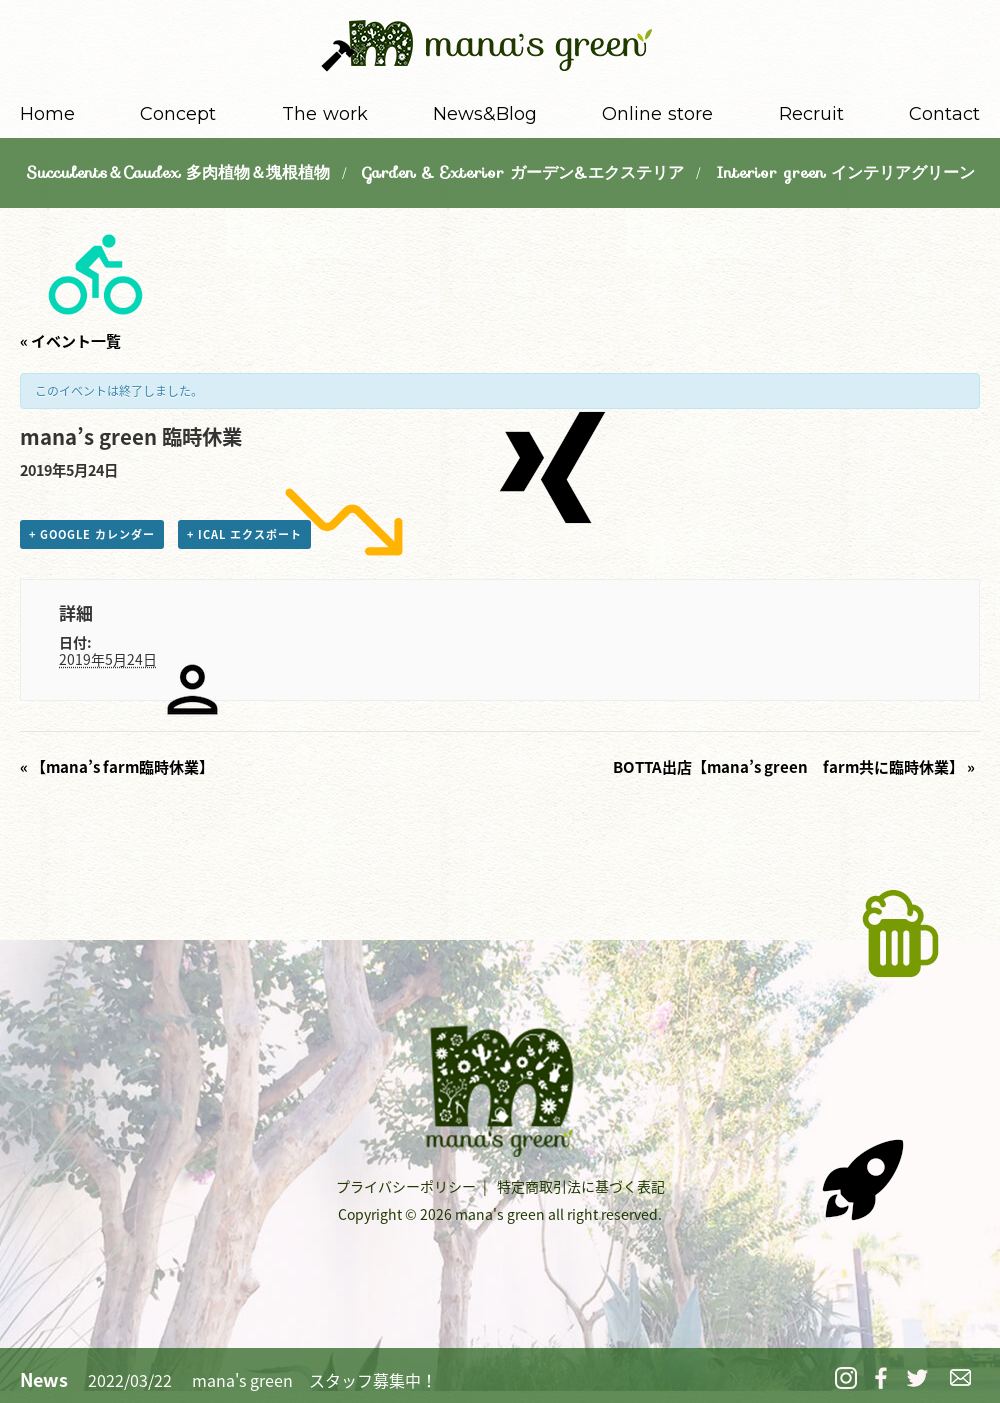  Describe the element at coordinates (95, 274) in the screenshot. I see `access bike-related features or cycling mode` at that location.